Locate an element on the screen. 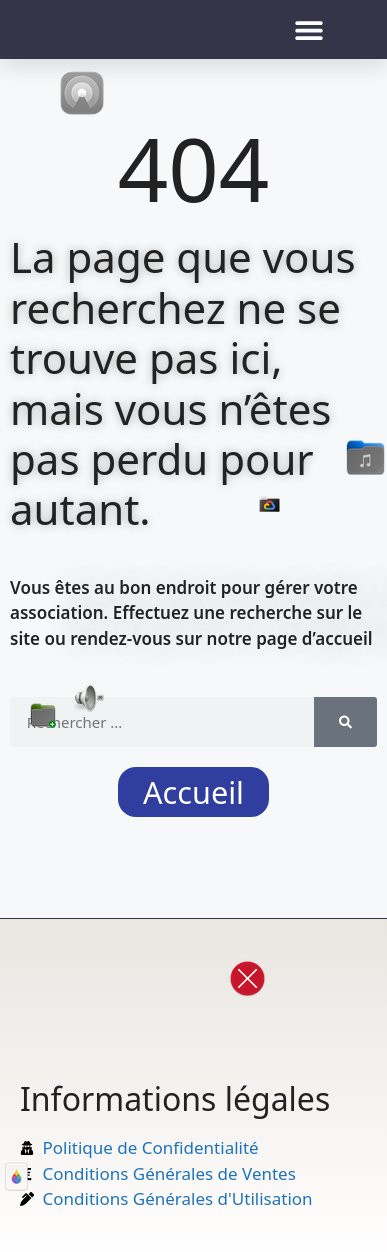  open your music folder is located at coordinates (365, 457).